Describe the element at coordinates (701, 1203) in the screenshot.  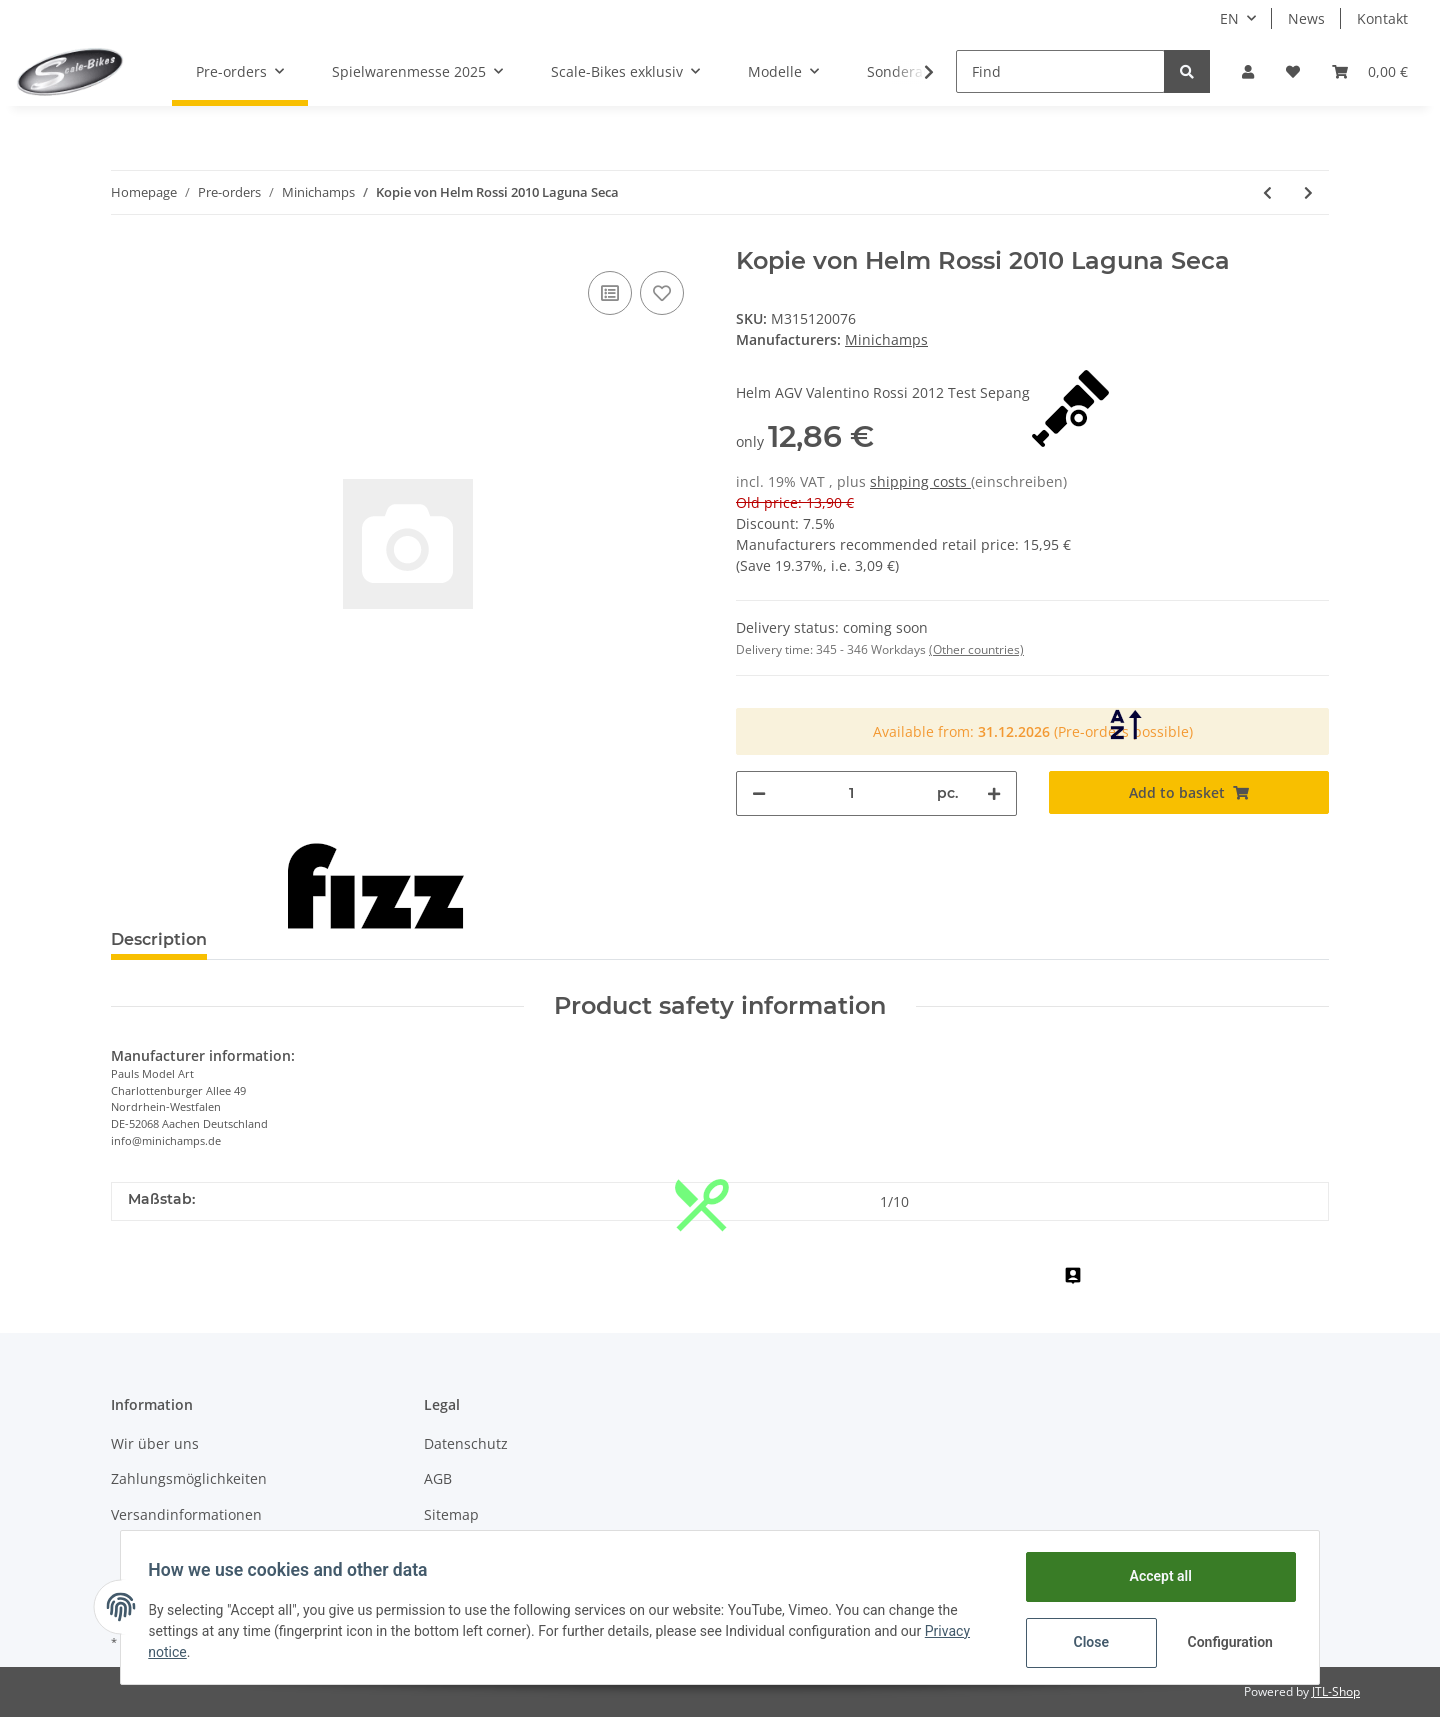
I see `browse nearby restaurants` at that location.